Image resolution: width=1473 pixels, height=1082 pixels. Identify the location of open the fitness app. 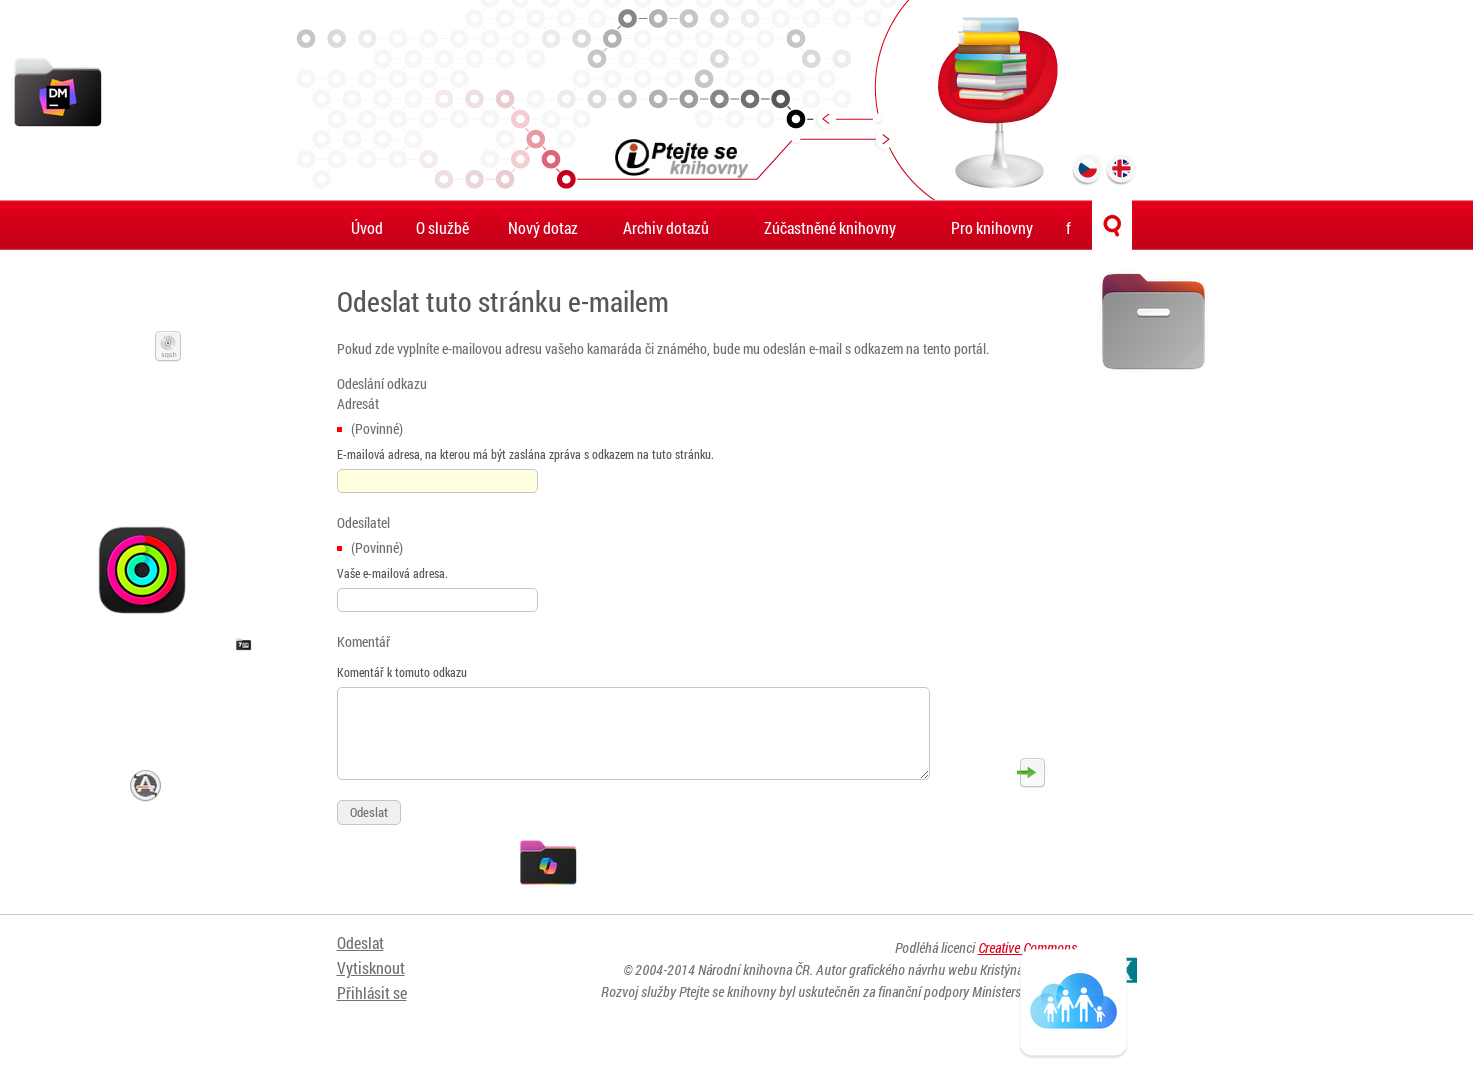
(142, 570).